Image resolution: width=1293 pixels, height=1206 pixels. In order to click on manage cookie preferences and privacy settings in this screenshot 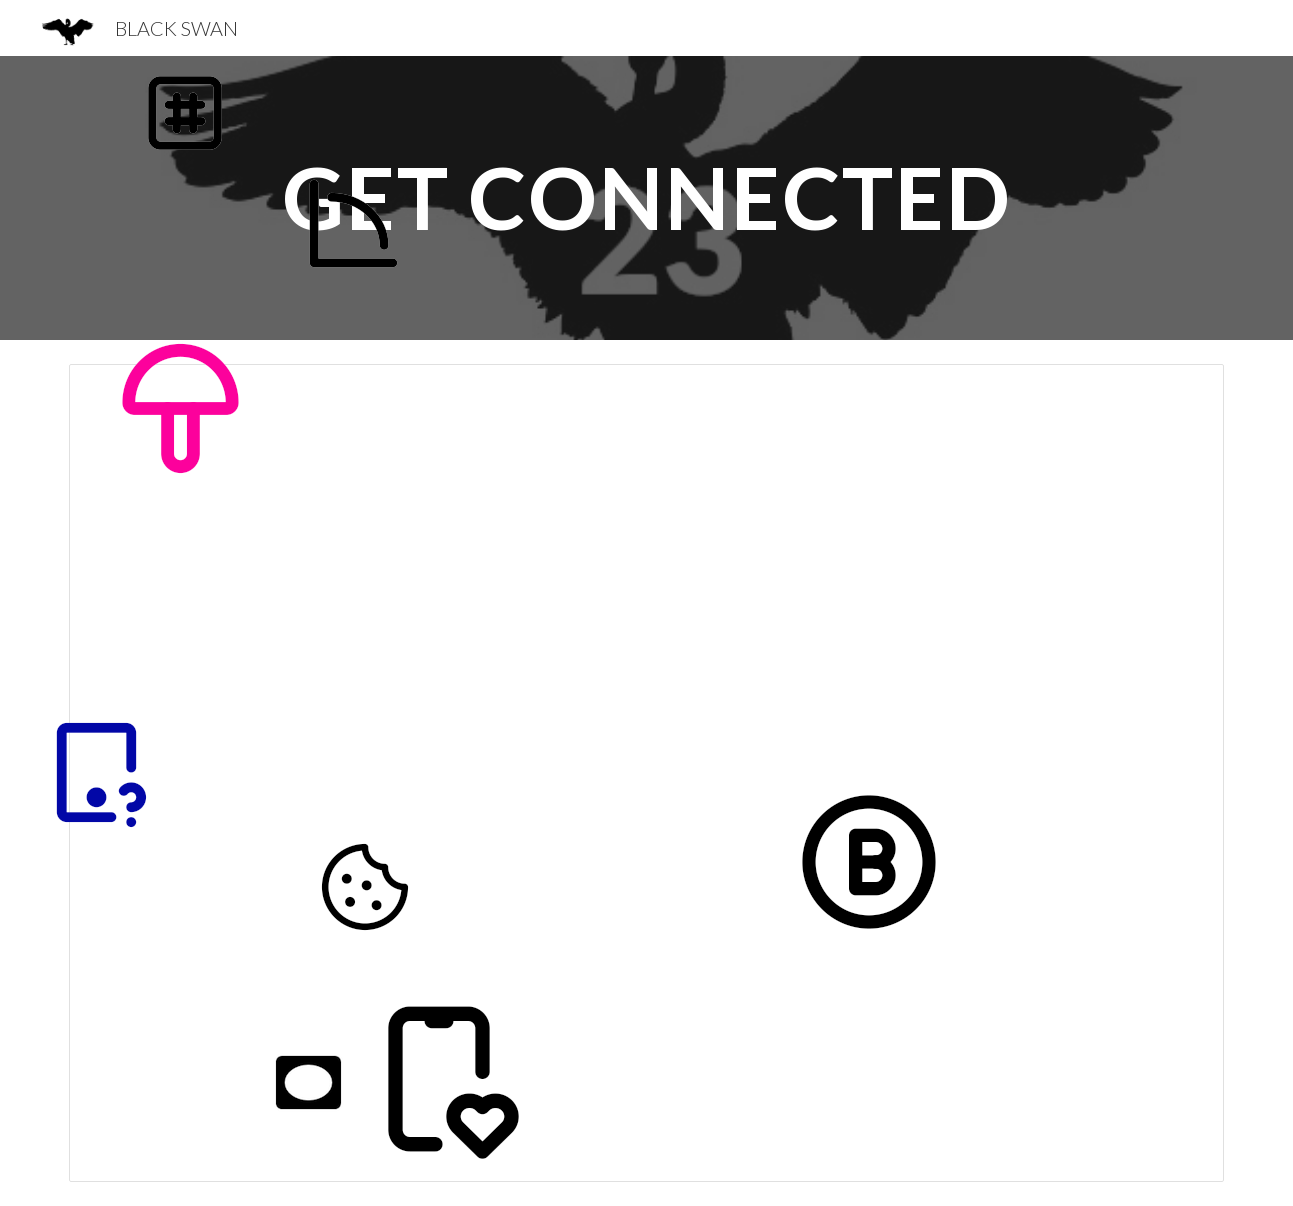, I will do `click(365, 887)`.